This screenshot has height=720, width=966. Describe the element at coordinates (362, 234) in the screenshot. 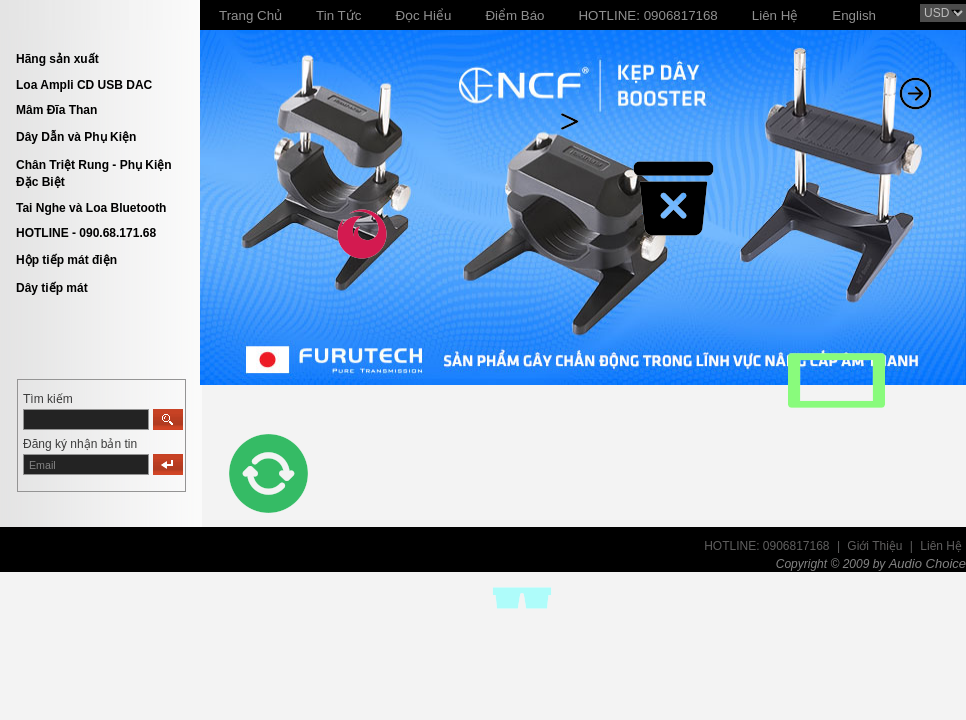

I see `open Firefox browser` at that location.